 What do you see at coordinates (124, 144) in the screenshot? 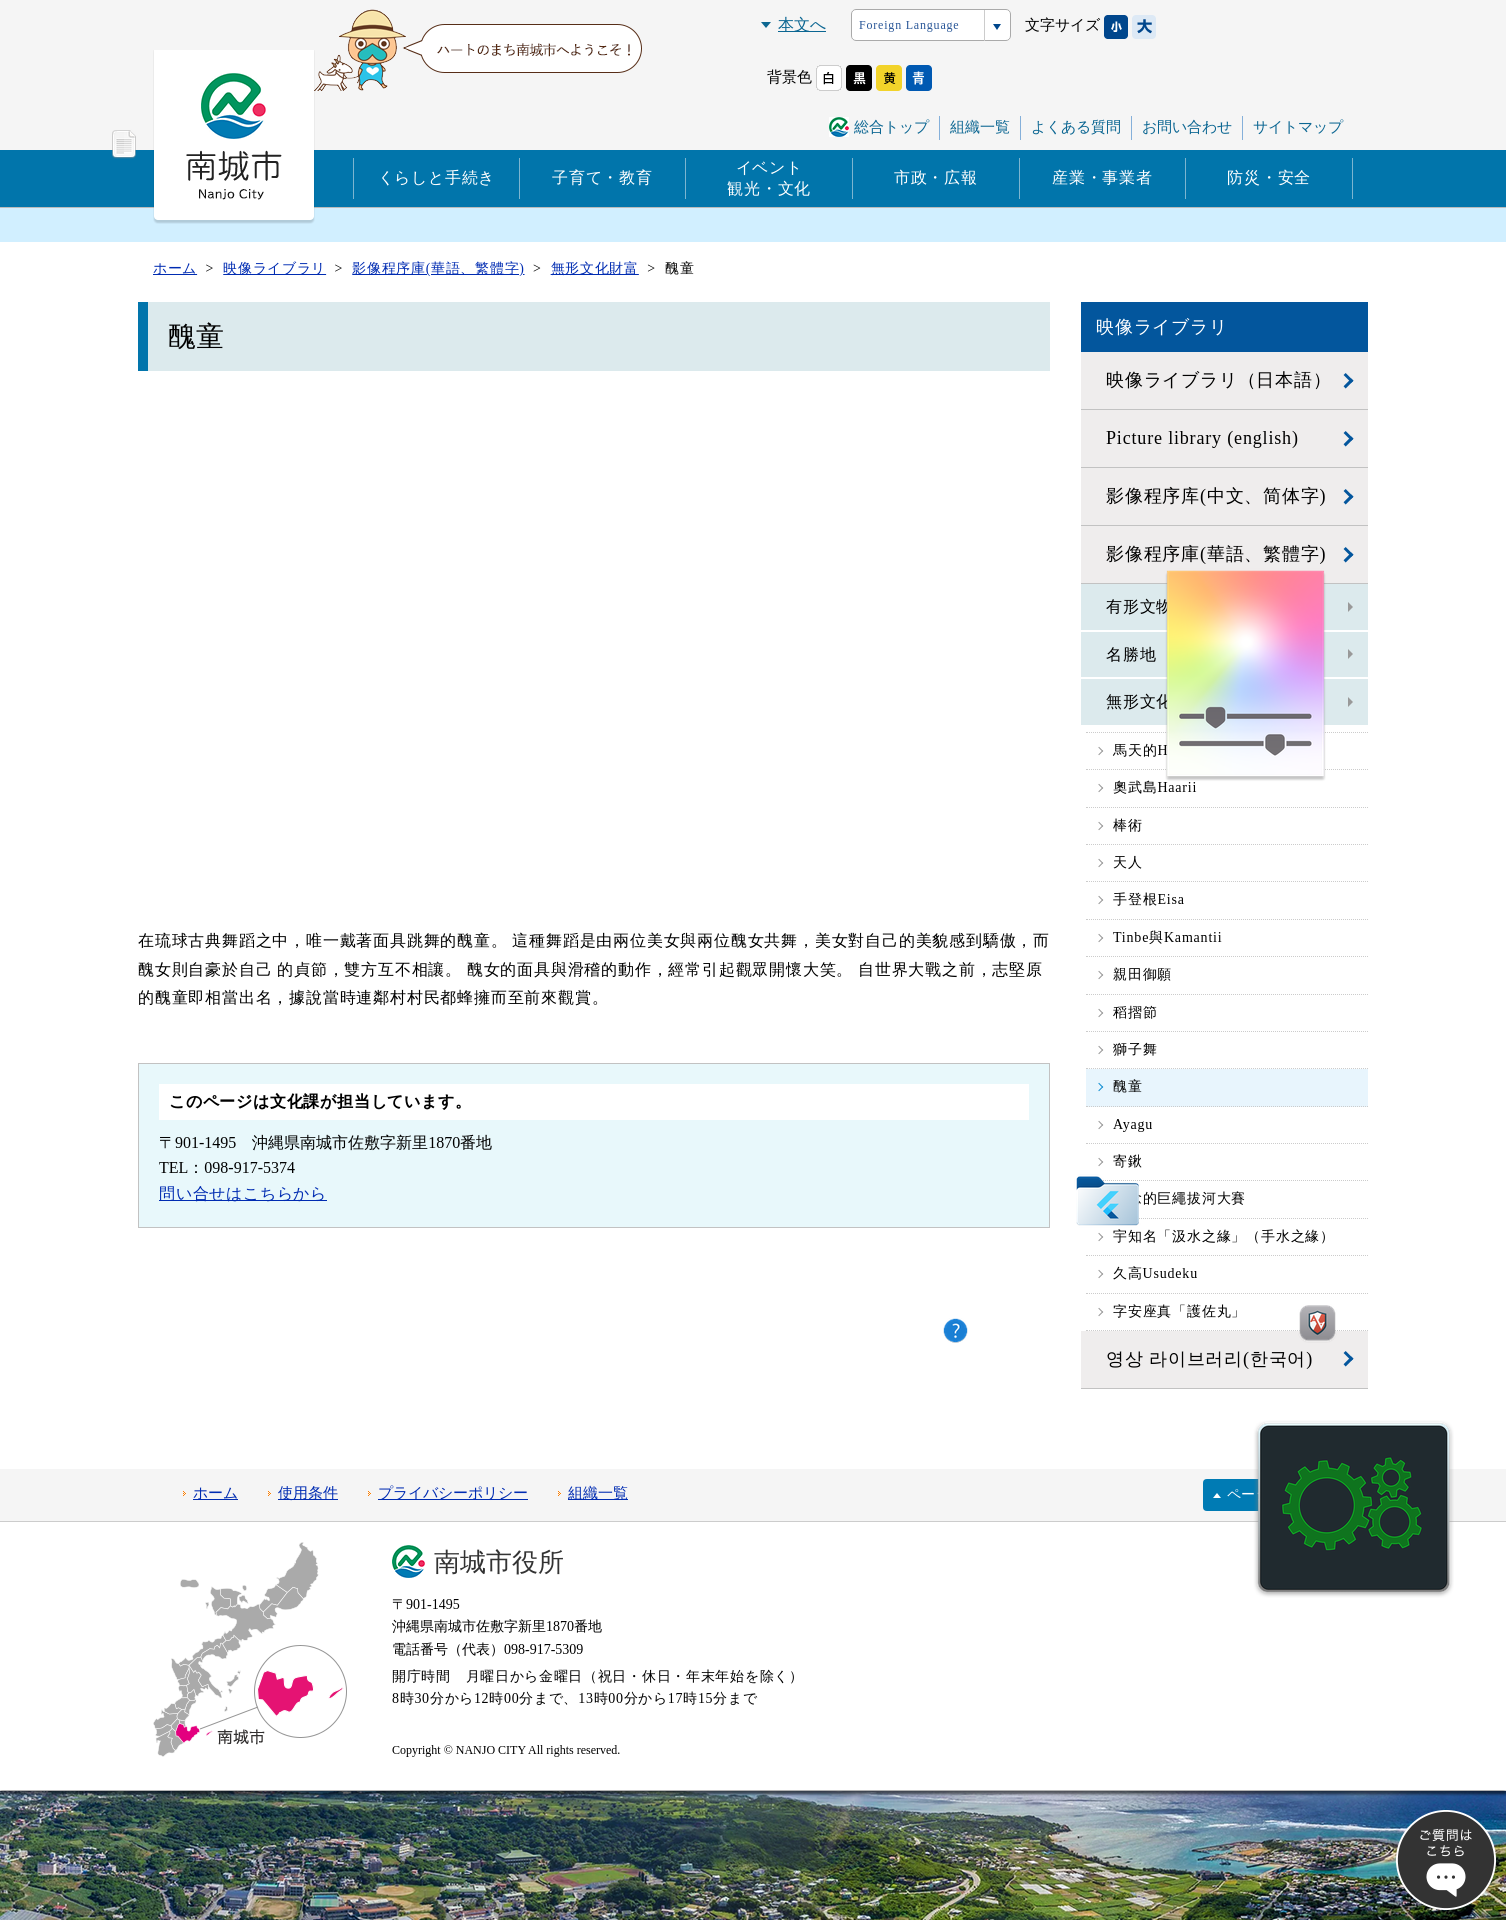
I see `a configuration file associated with wine (windows compatibility layer)` at bounding box center [124, 144].